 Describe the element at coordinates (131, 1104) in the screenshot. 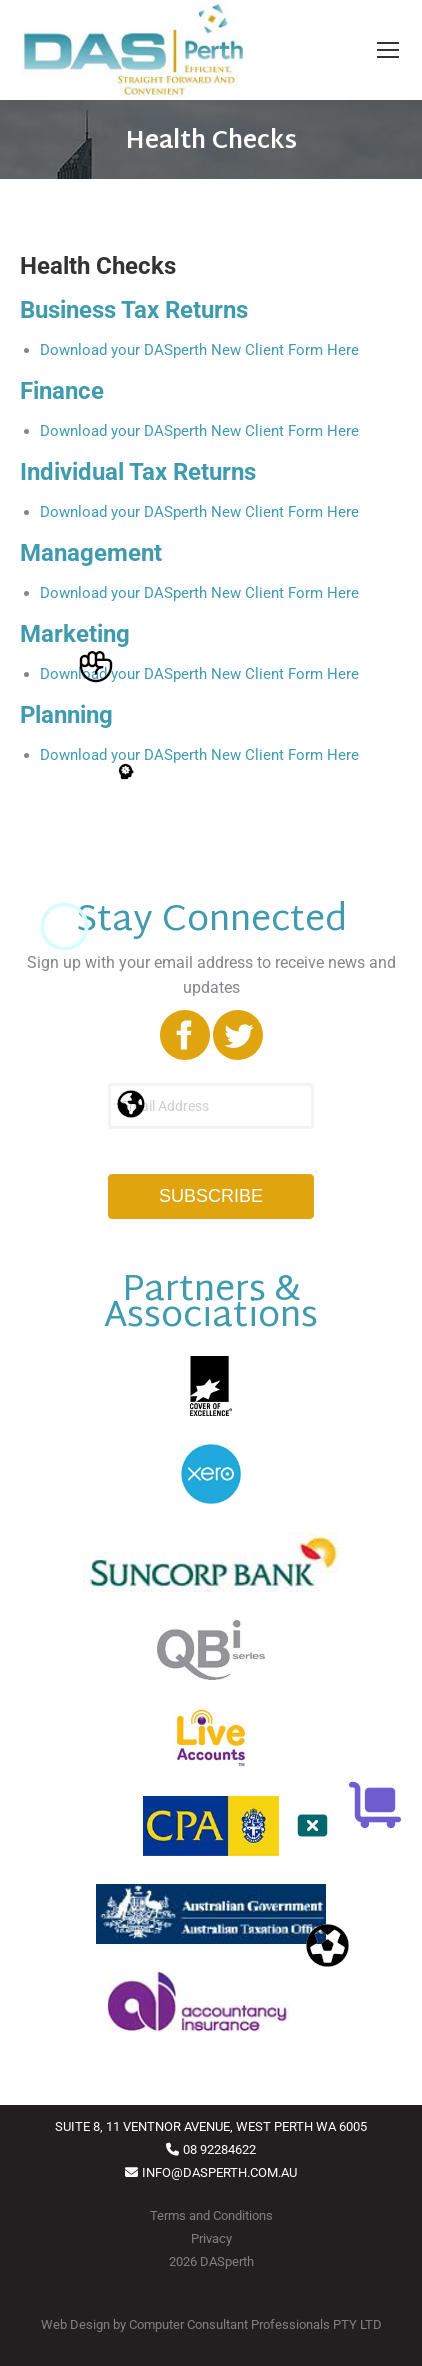

I see `switch to global or worldwide view` at that location.